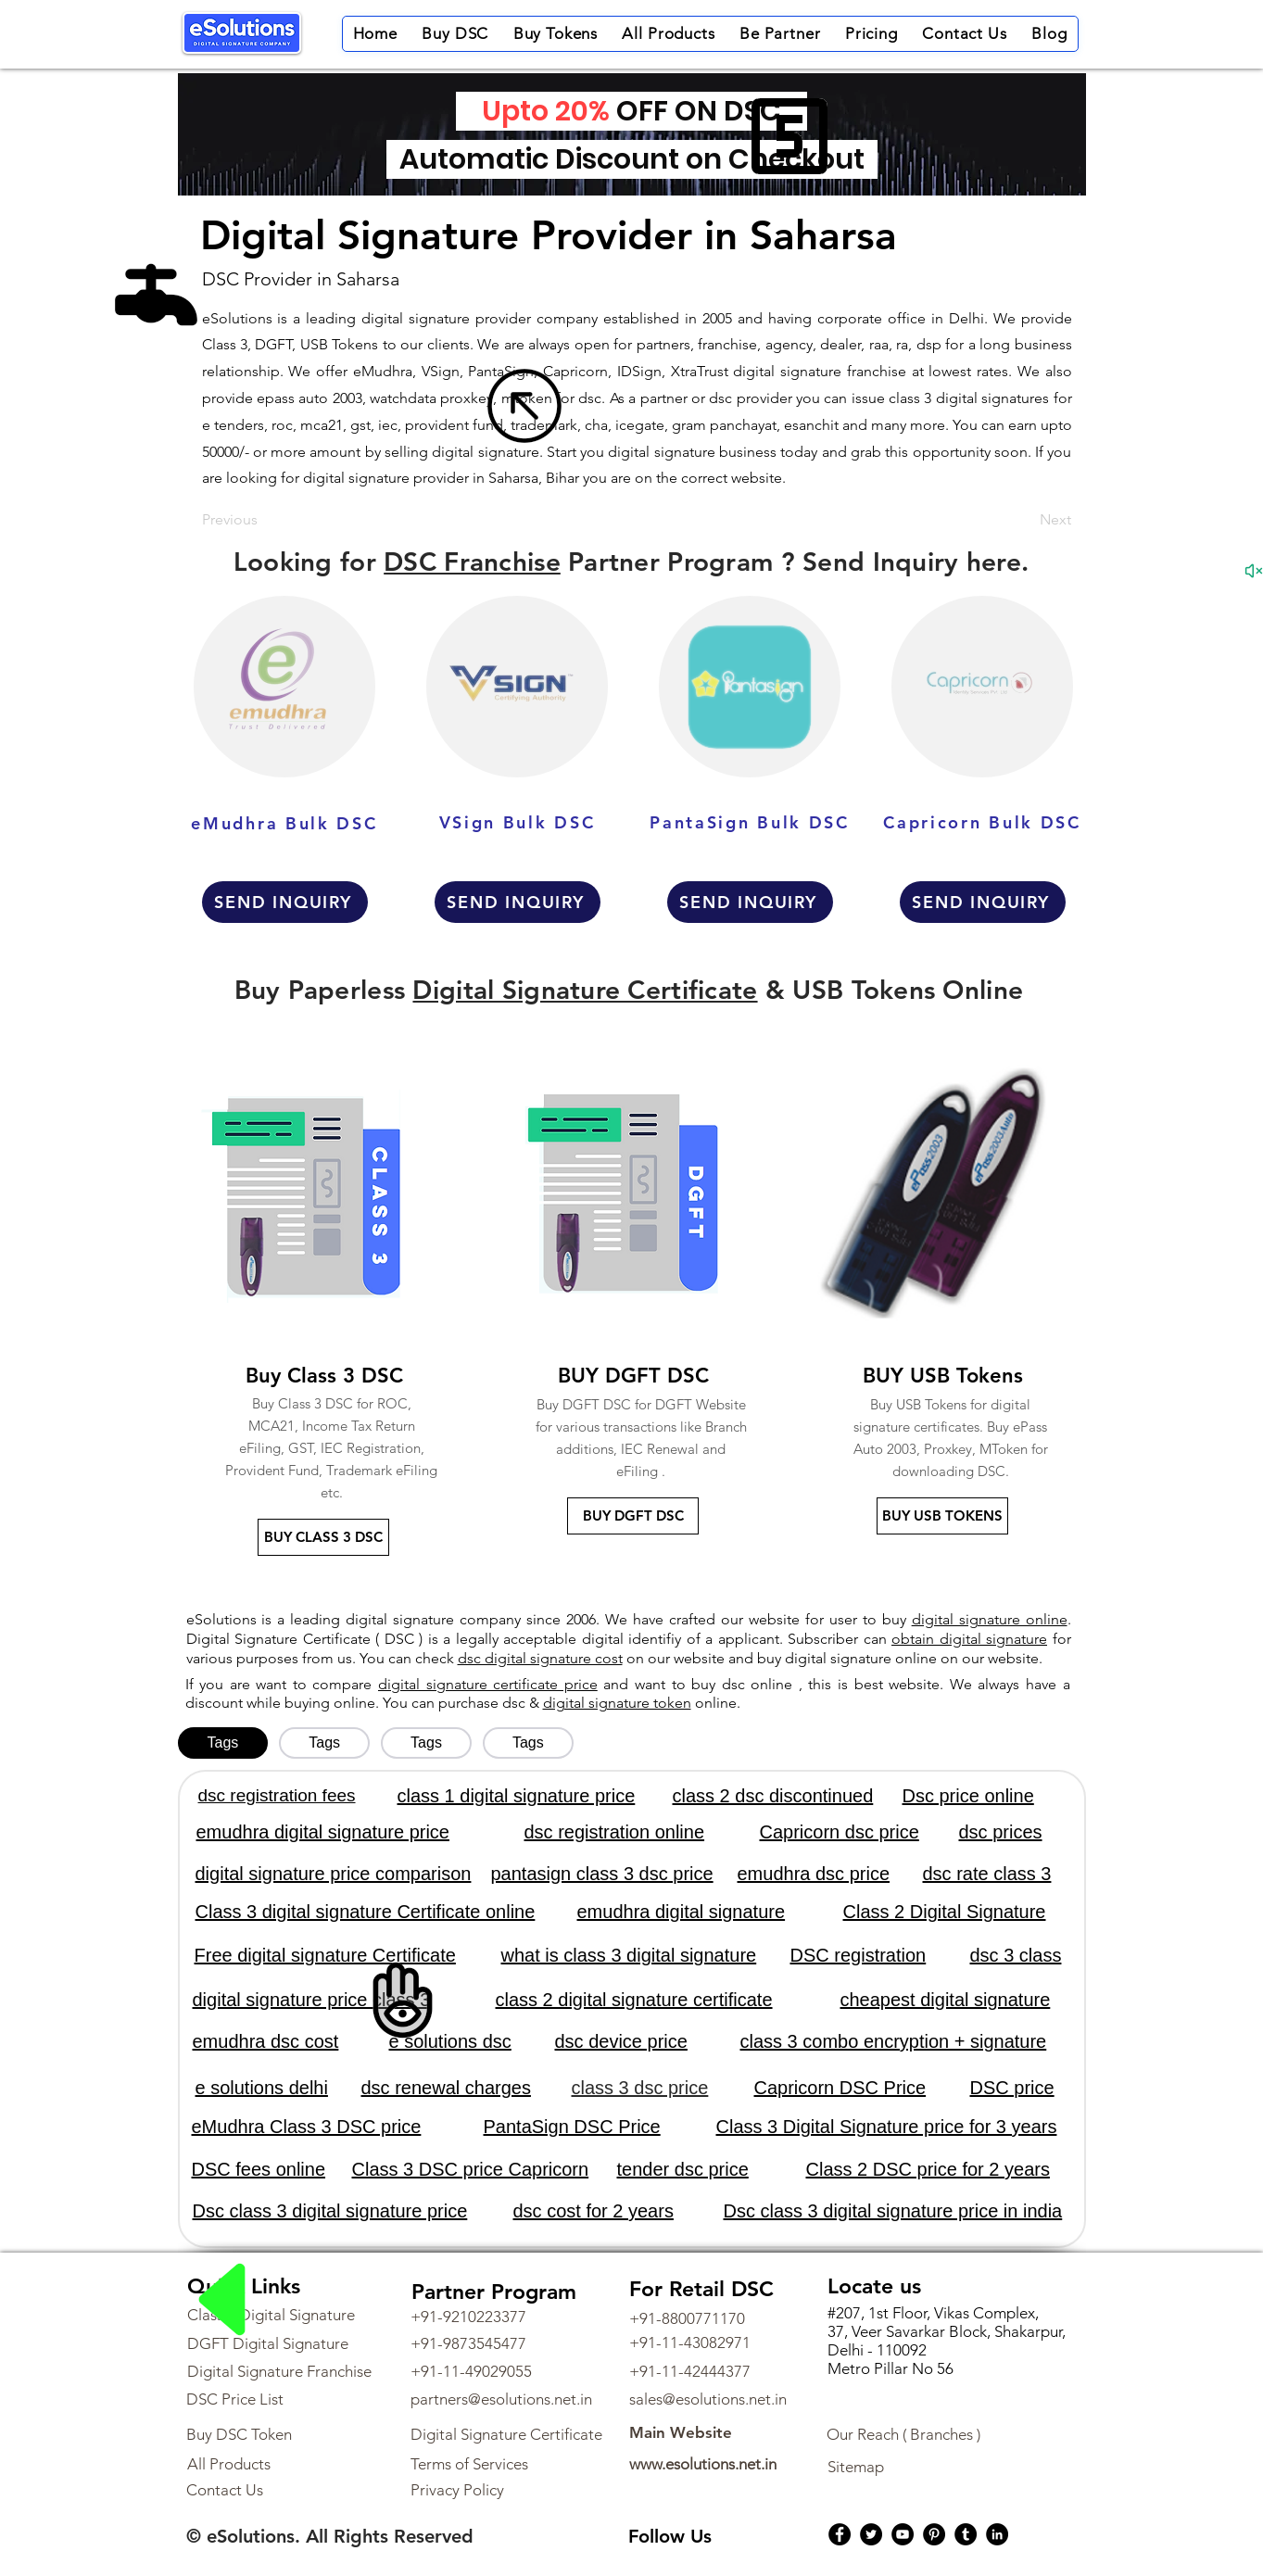 This screenshot has height=2576, width=1263. What do you see at coordinates (789, 136) in the screenshot?
I see `indicates step 5 in a multi-step process` at bounding box center [789, 136].